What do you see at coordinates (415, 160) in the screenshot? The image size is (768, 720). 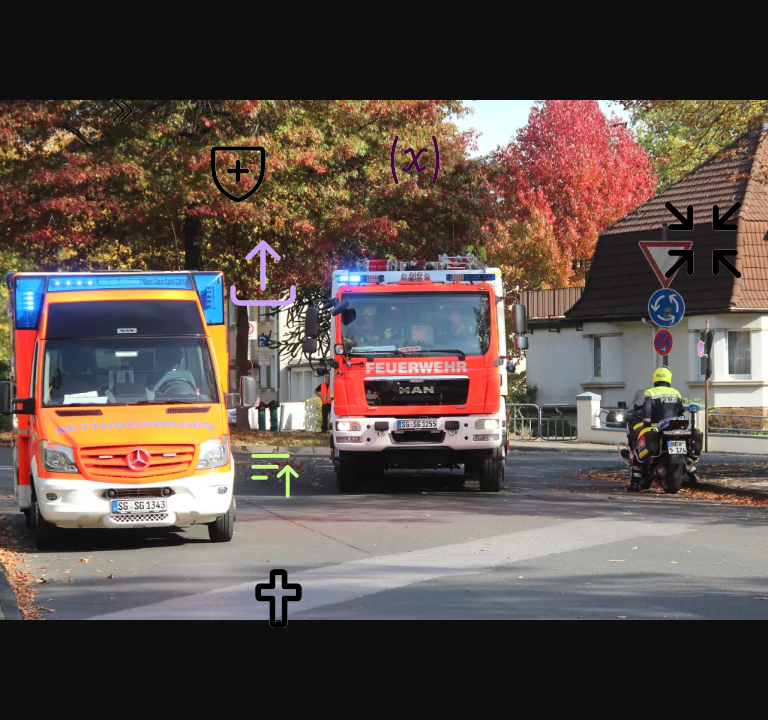 I see `access variable or parameter settings` at bounding box center [415, 160].